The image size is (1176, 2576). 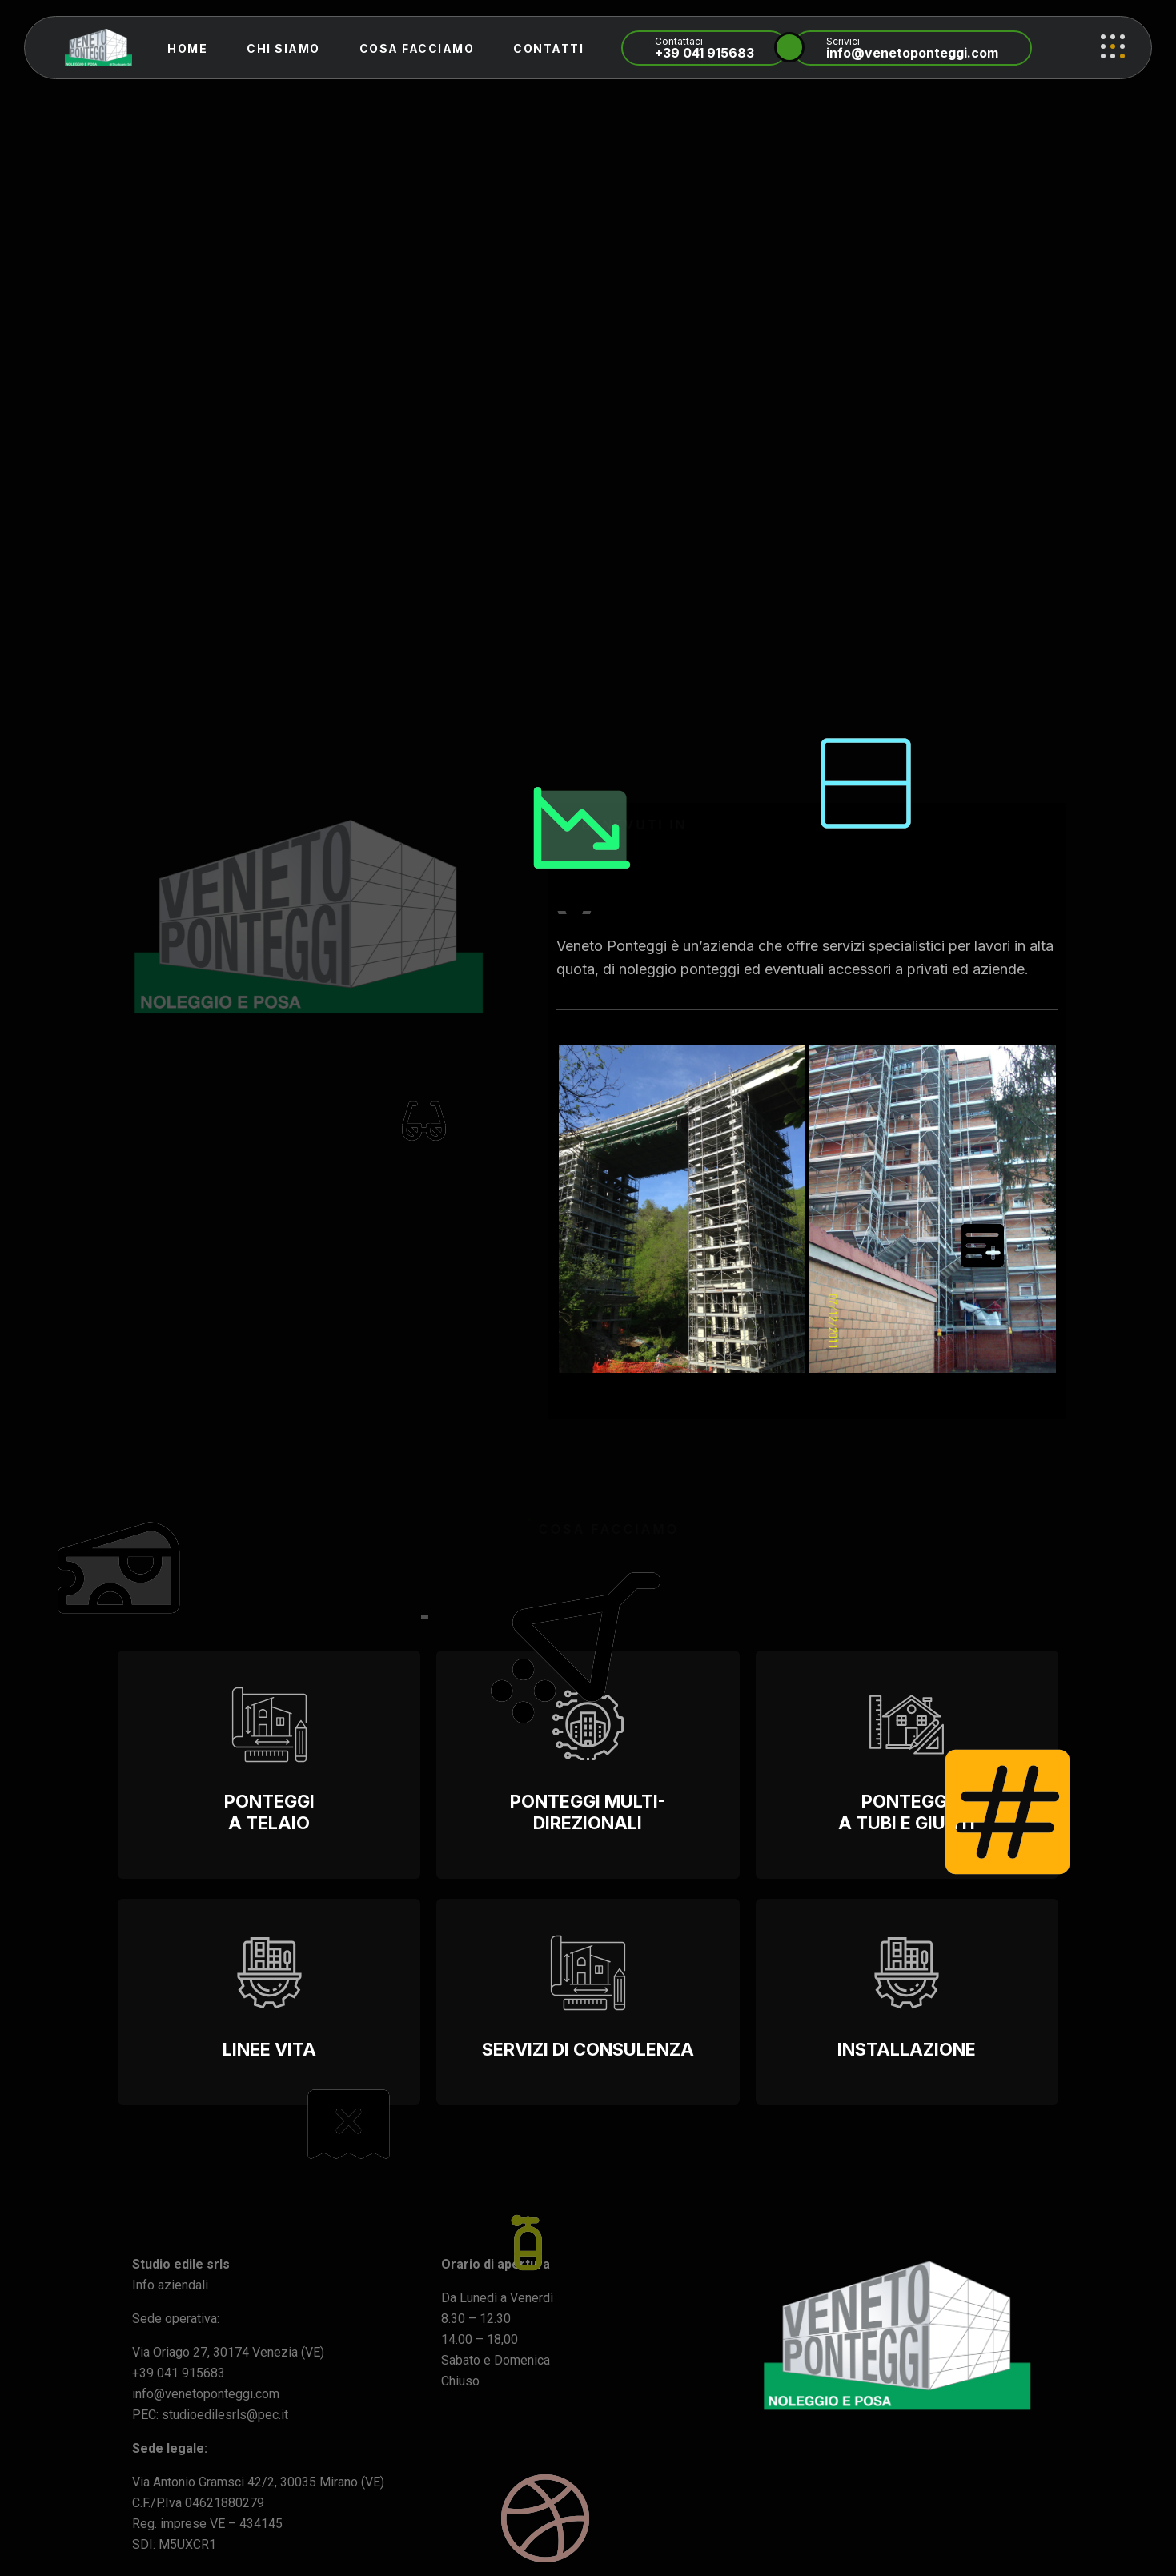 I want to click on add a new item to the list, so click(x=982, y=1246).